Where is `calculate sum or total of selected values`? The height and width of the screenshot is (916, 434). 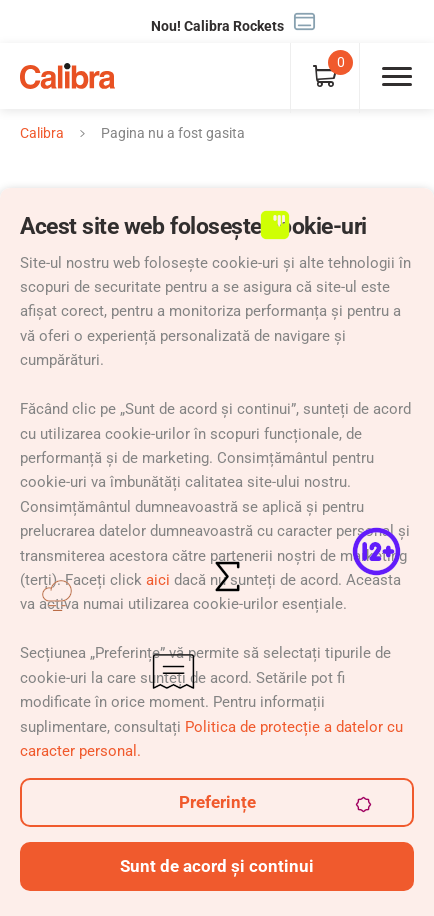
calculate sum or total of selected values is located at coordinates (227, 576).